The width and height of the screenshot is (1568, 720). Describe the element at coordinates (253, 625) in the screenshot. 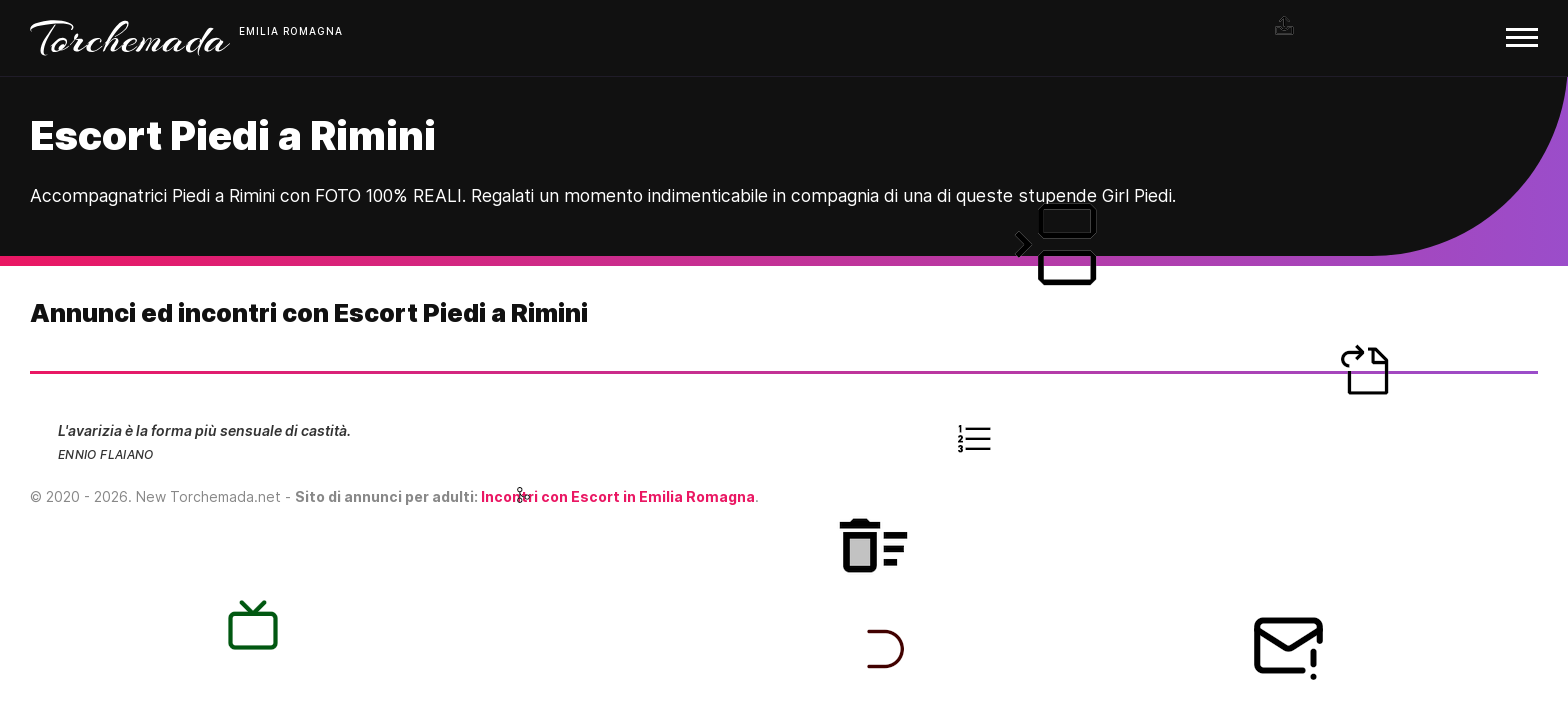

I see `access tv or video streaming content` at that location.